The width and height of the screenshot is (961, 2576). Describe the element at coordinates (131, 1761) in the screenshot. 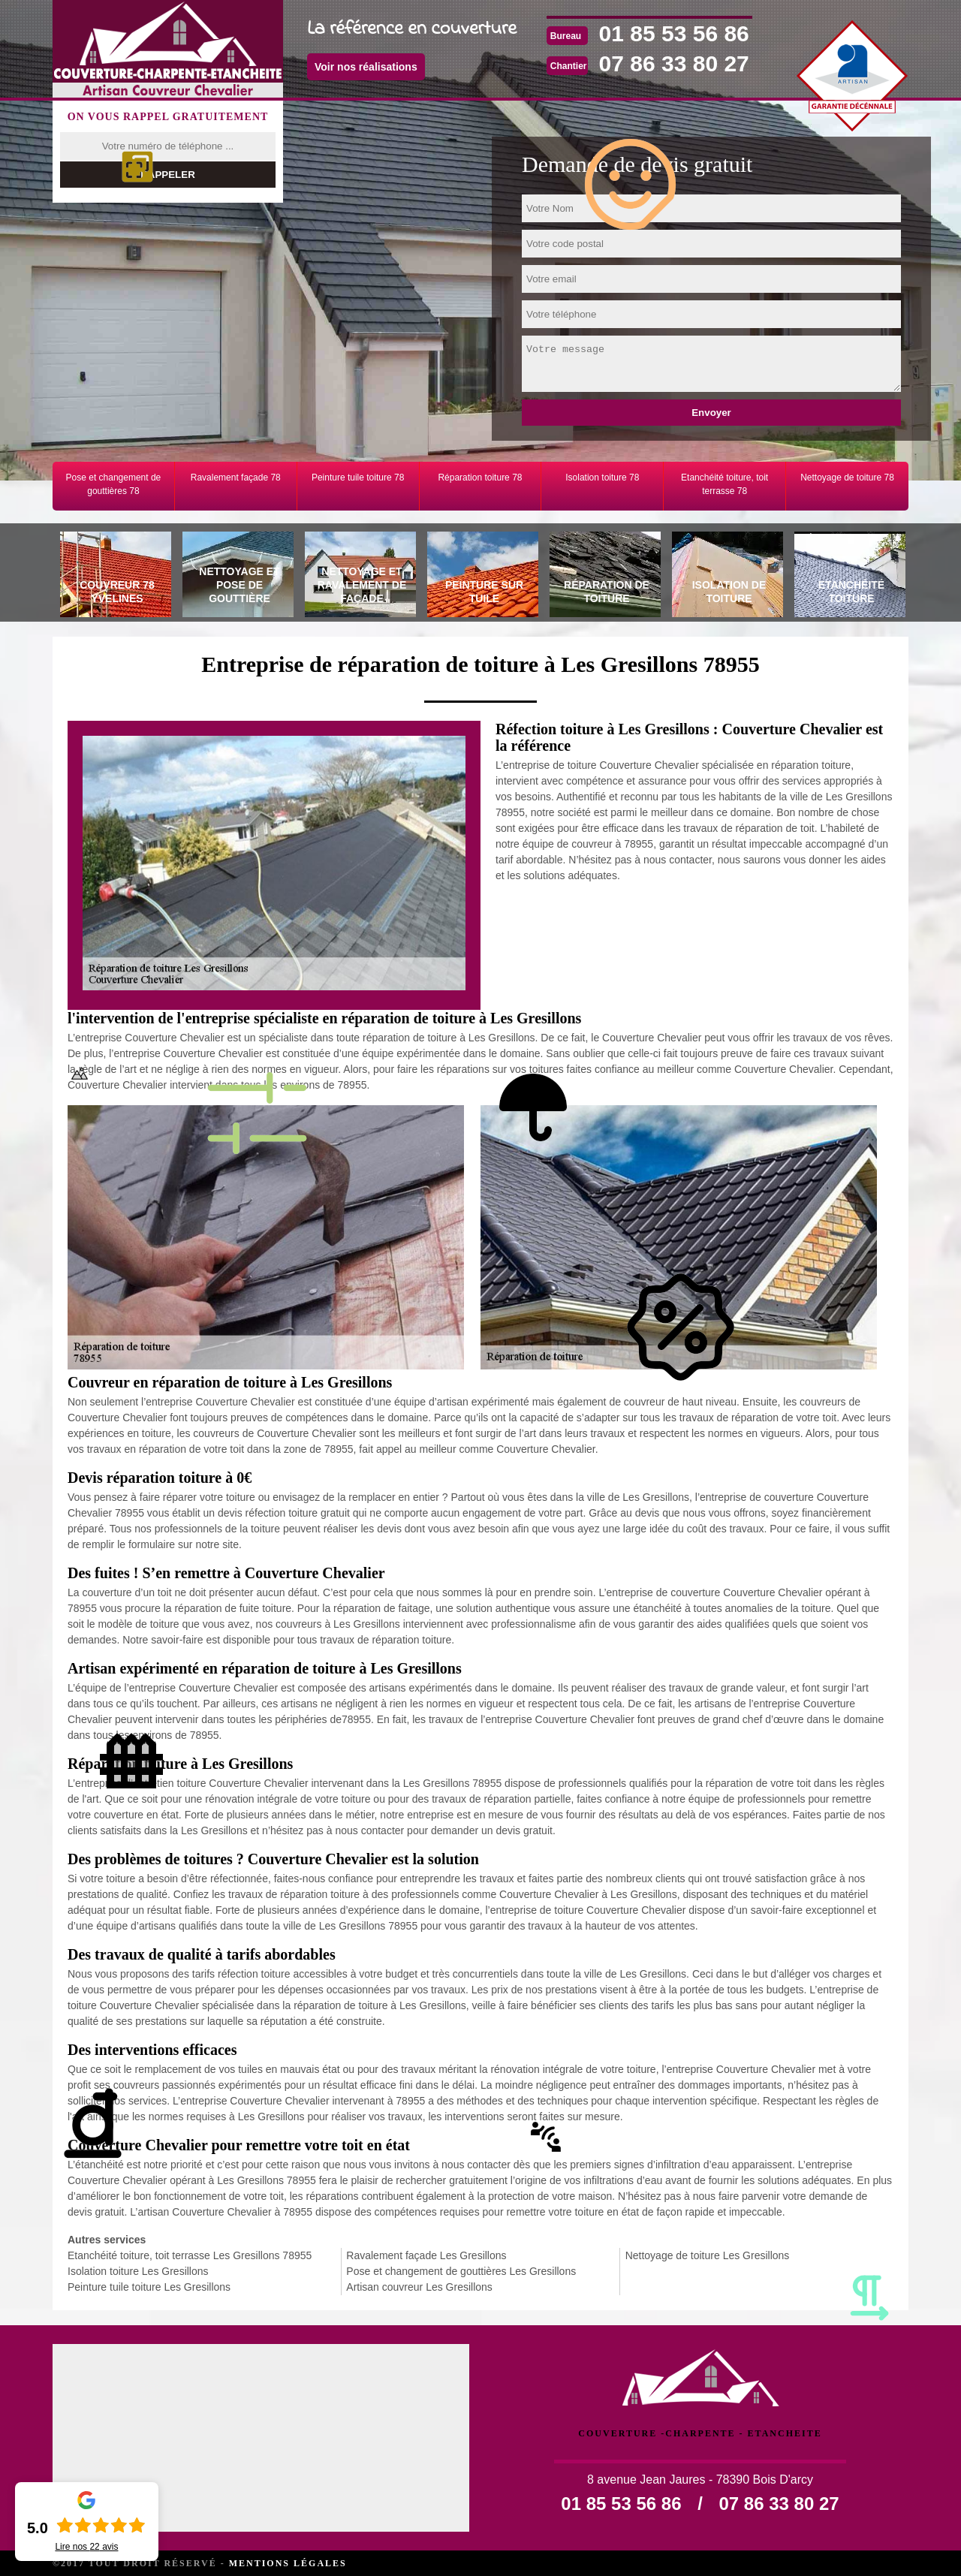

I see `access fence or boundary settings` at that location.